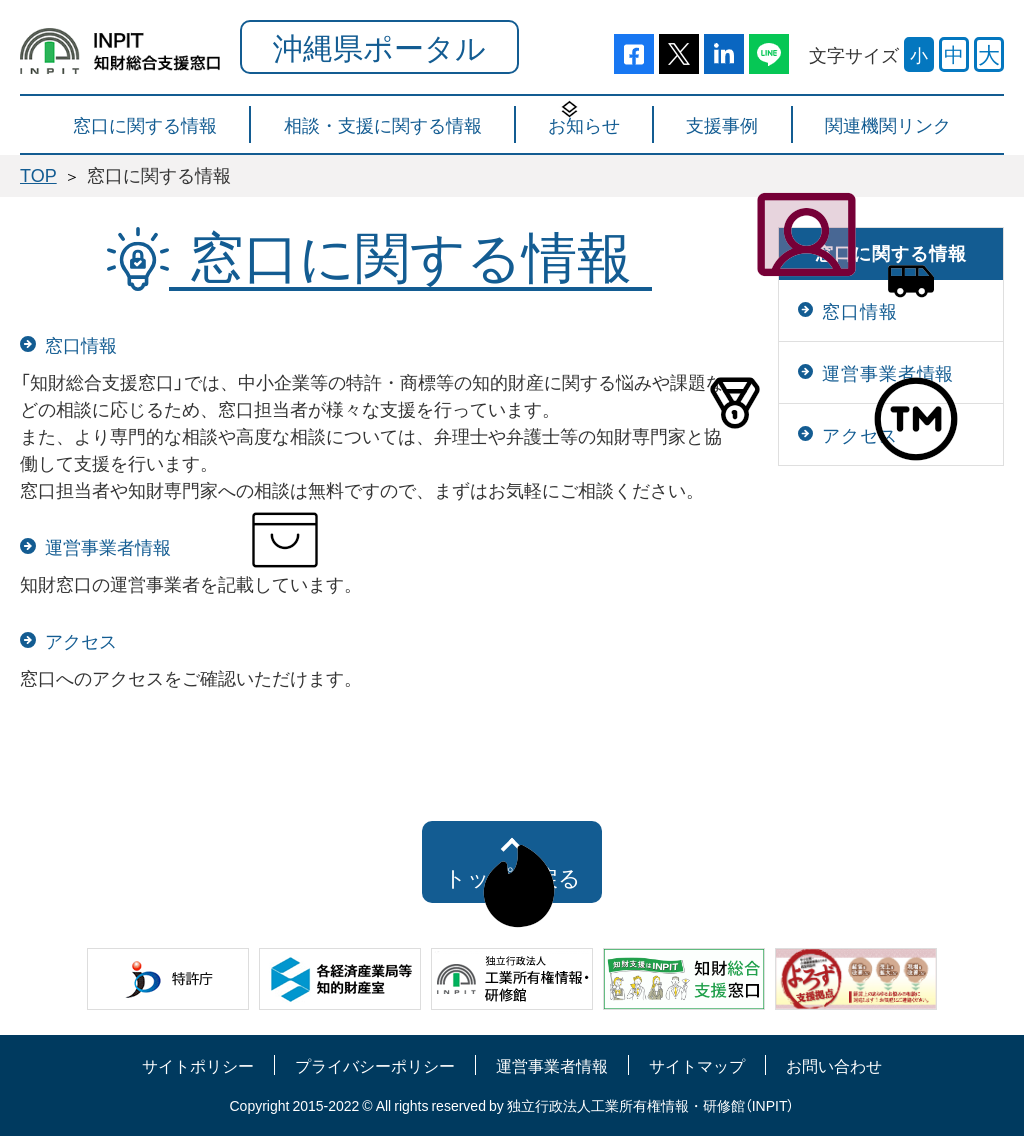  What do you see at coordinates (806, 234) in the screenshot?
I see `view user profile card` at bounding box center [806, 234].